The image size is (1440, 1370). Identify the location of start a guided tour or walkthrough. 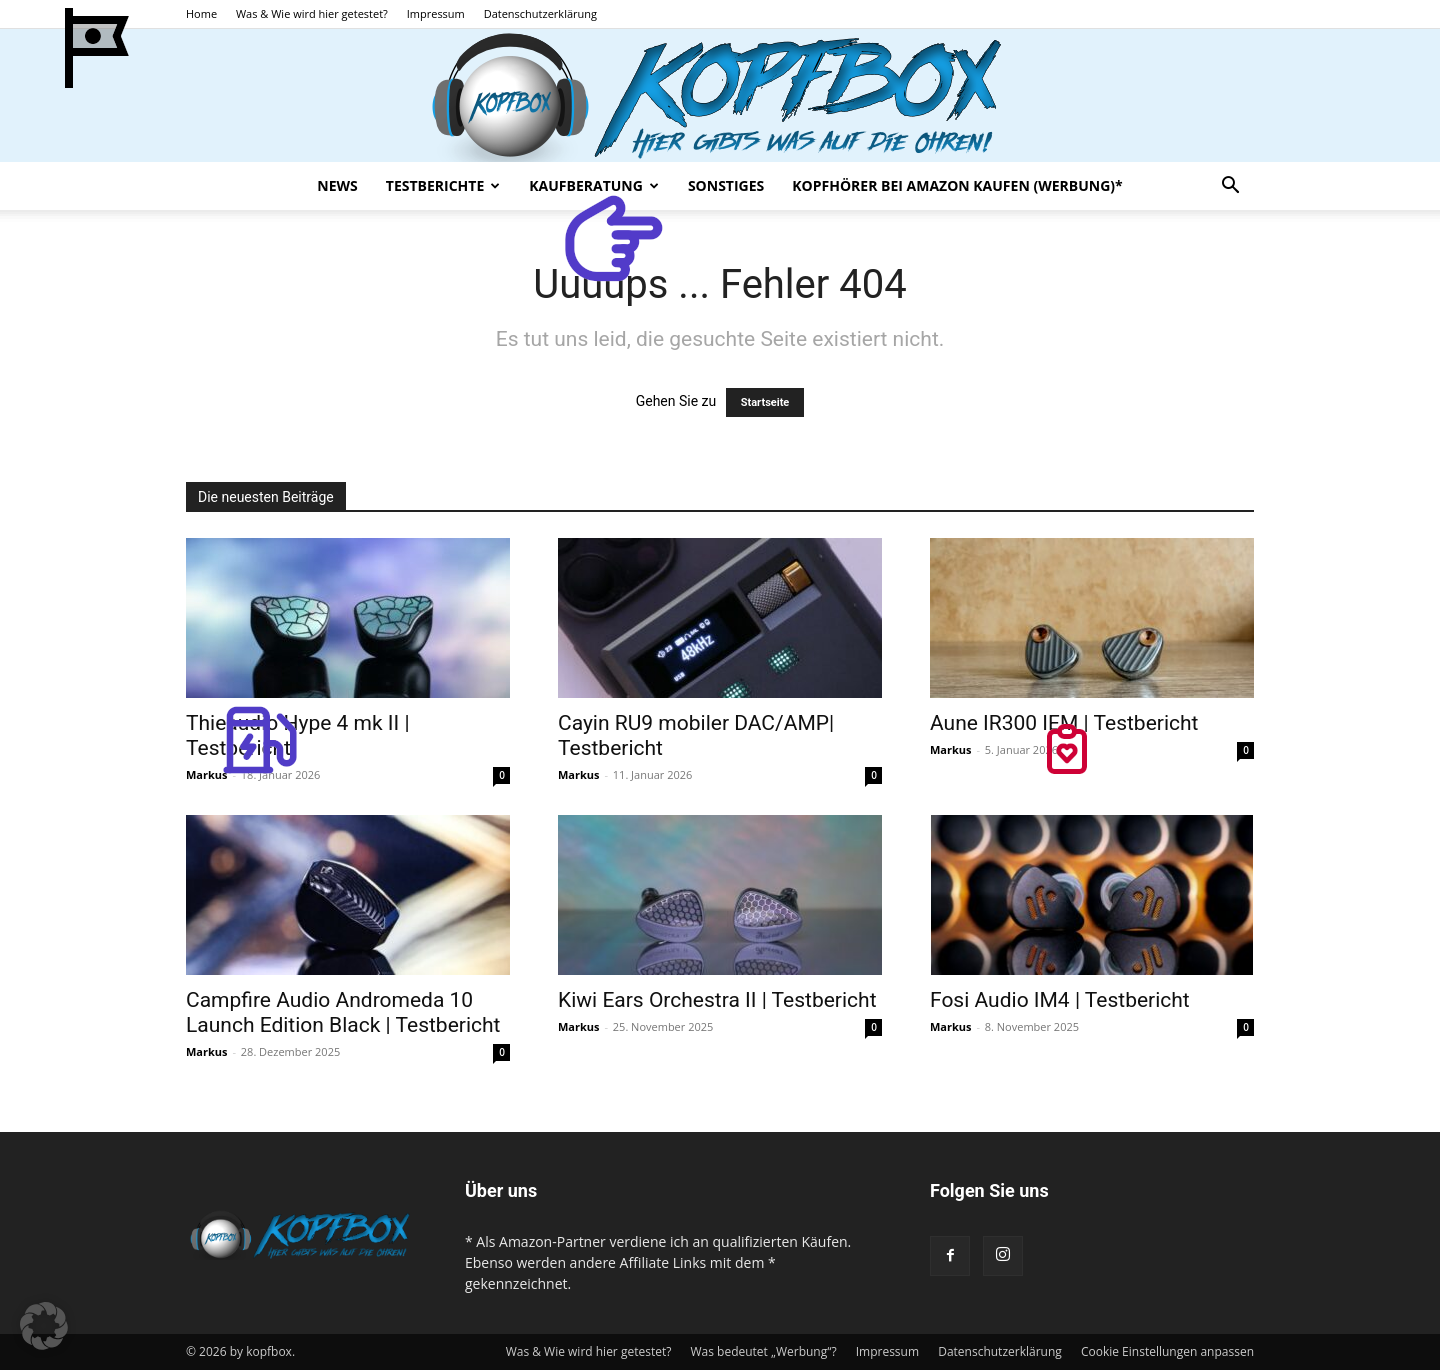
(93, 48).